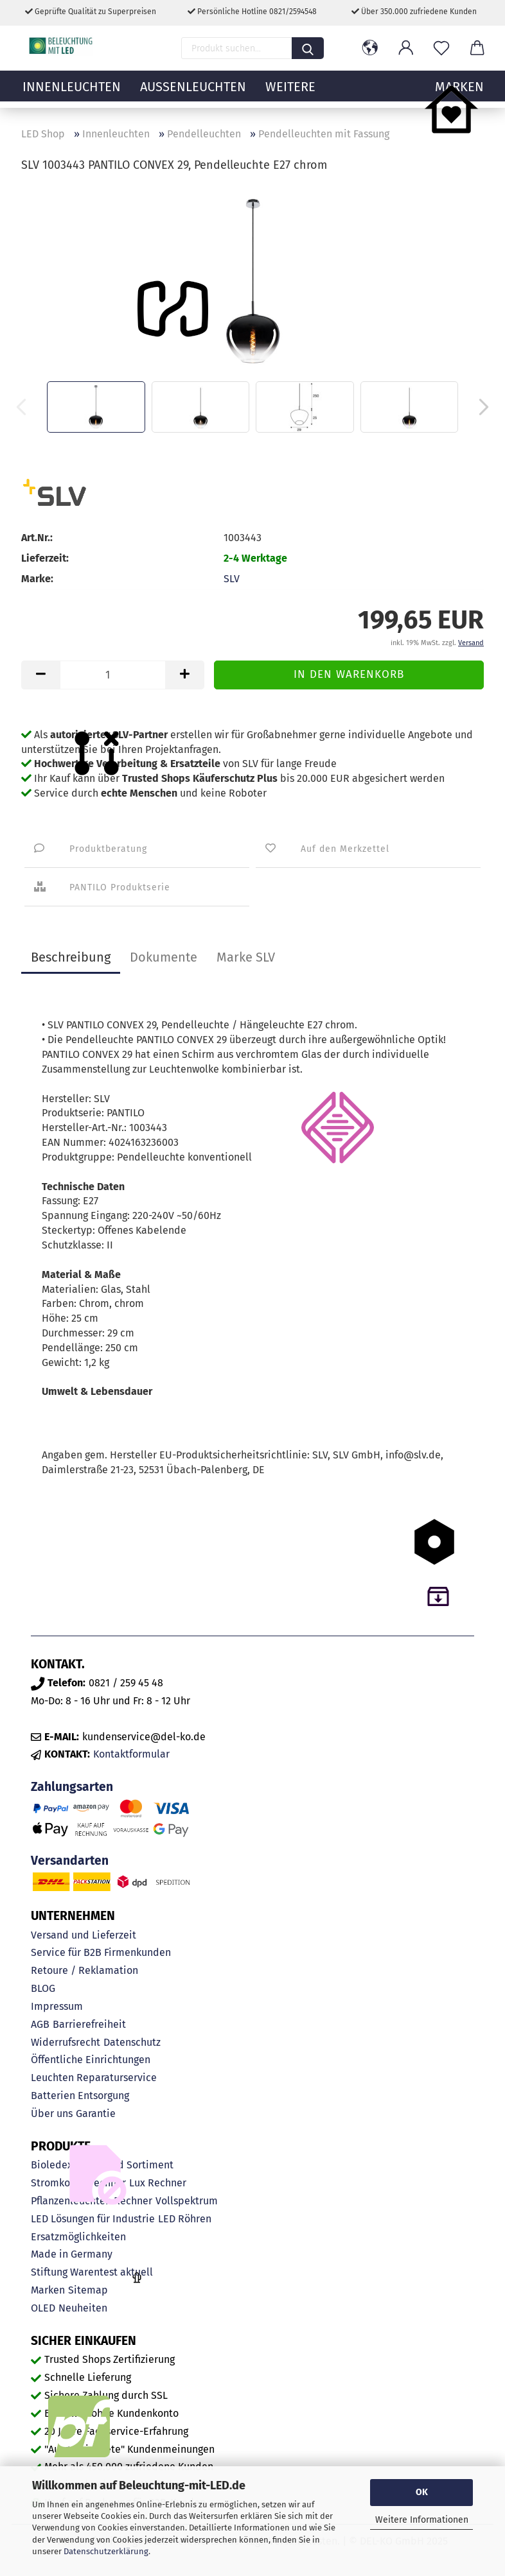 The image size is (505, 2576). What do you see at coordinates (438, 1596) in the screenshot?
I see `archive selected messages to inbox storage` at bounding box center [438, 1596].